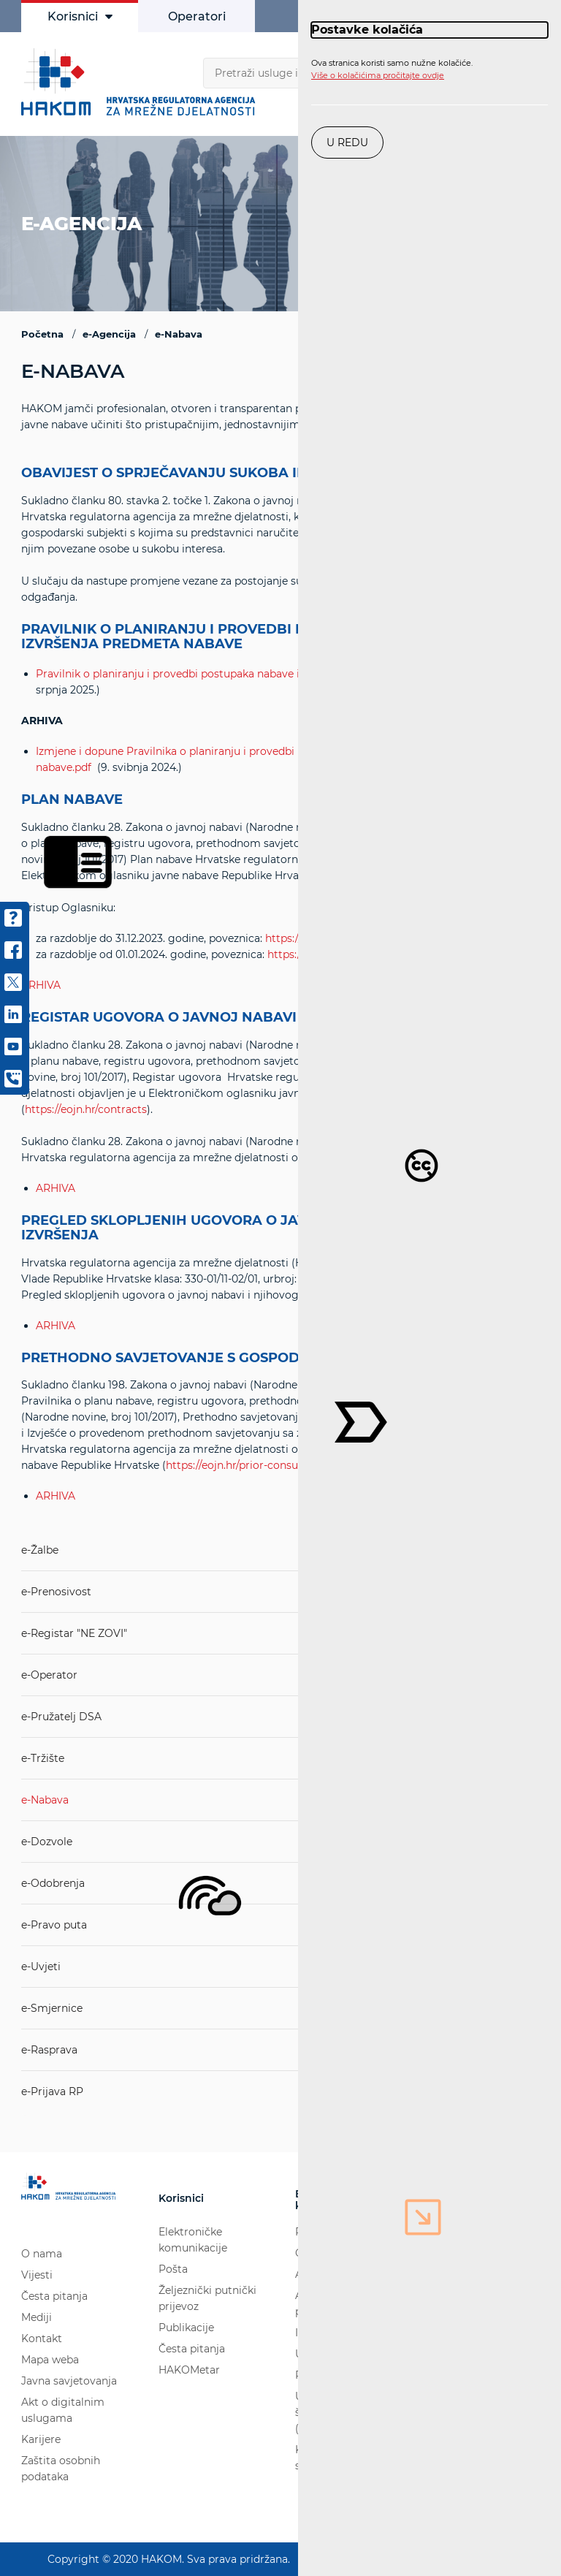 The height and width of the screenshot is (2576, 561). What do you see at coordinates (361, 1422) in the screenshot?
I see `mark message as important` at bounding box center [361, 1422].